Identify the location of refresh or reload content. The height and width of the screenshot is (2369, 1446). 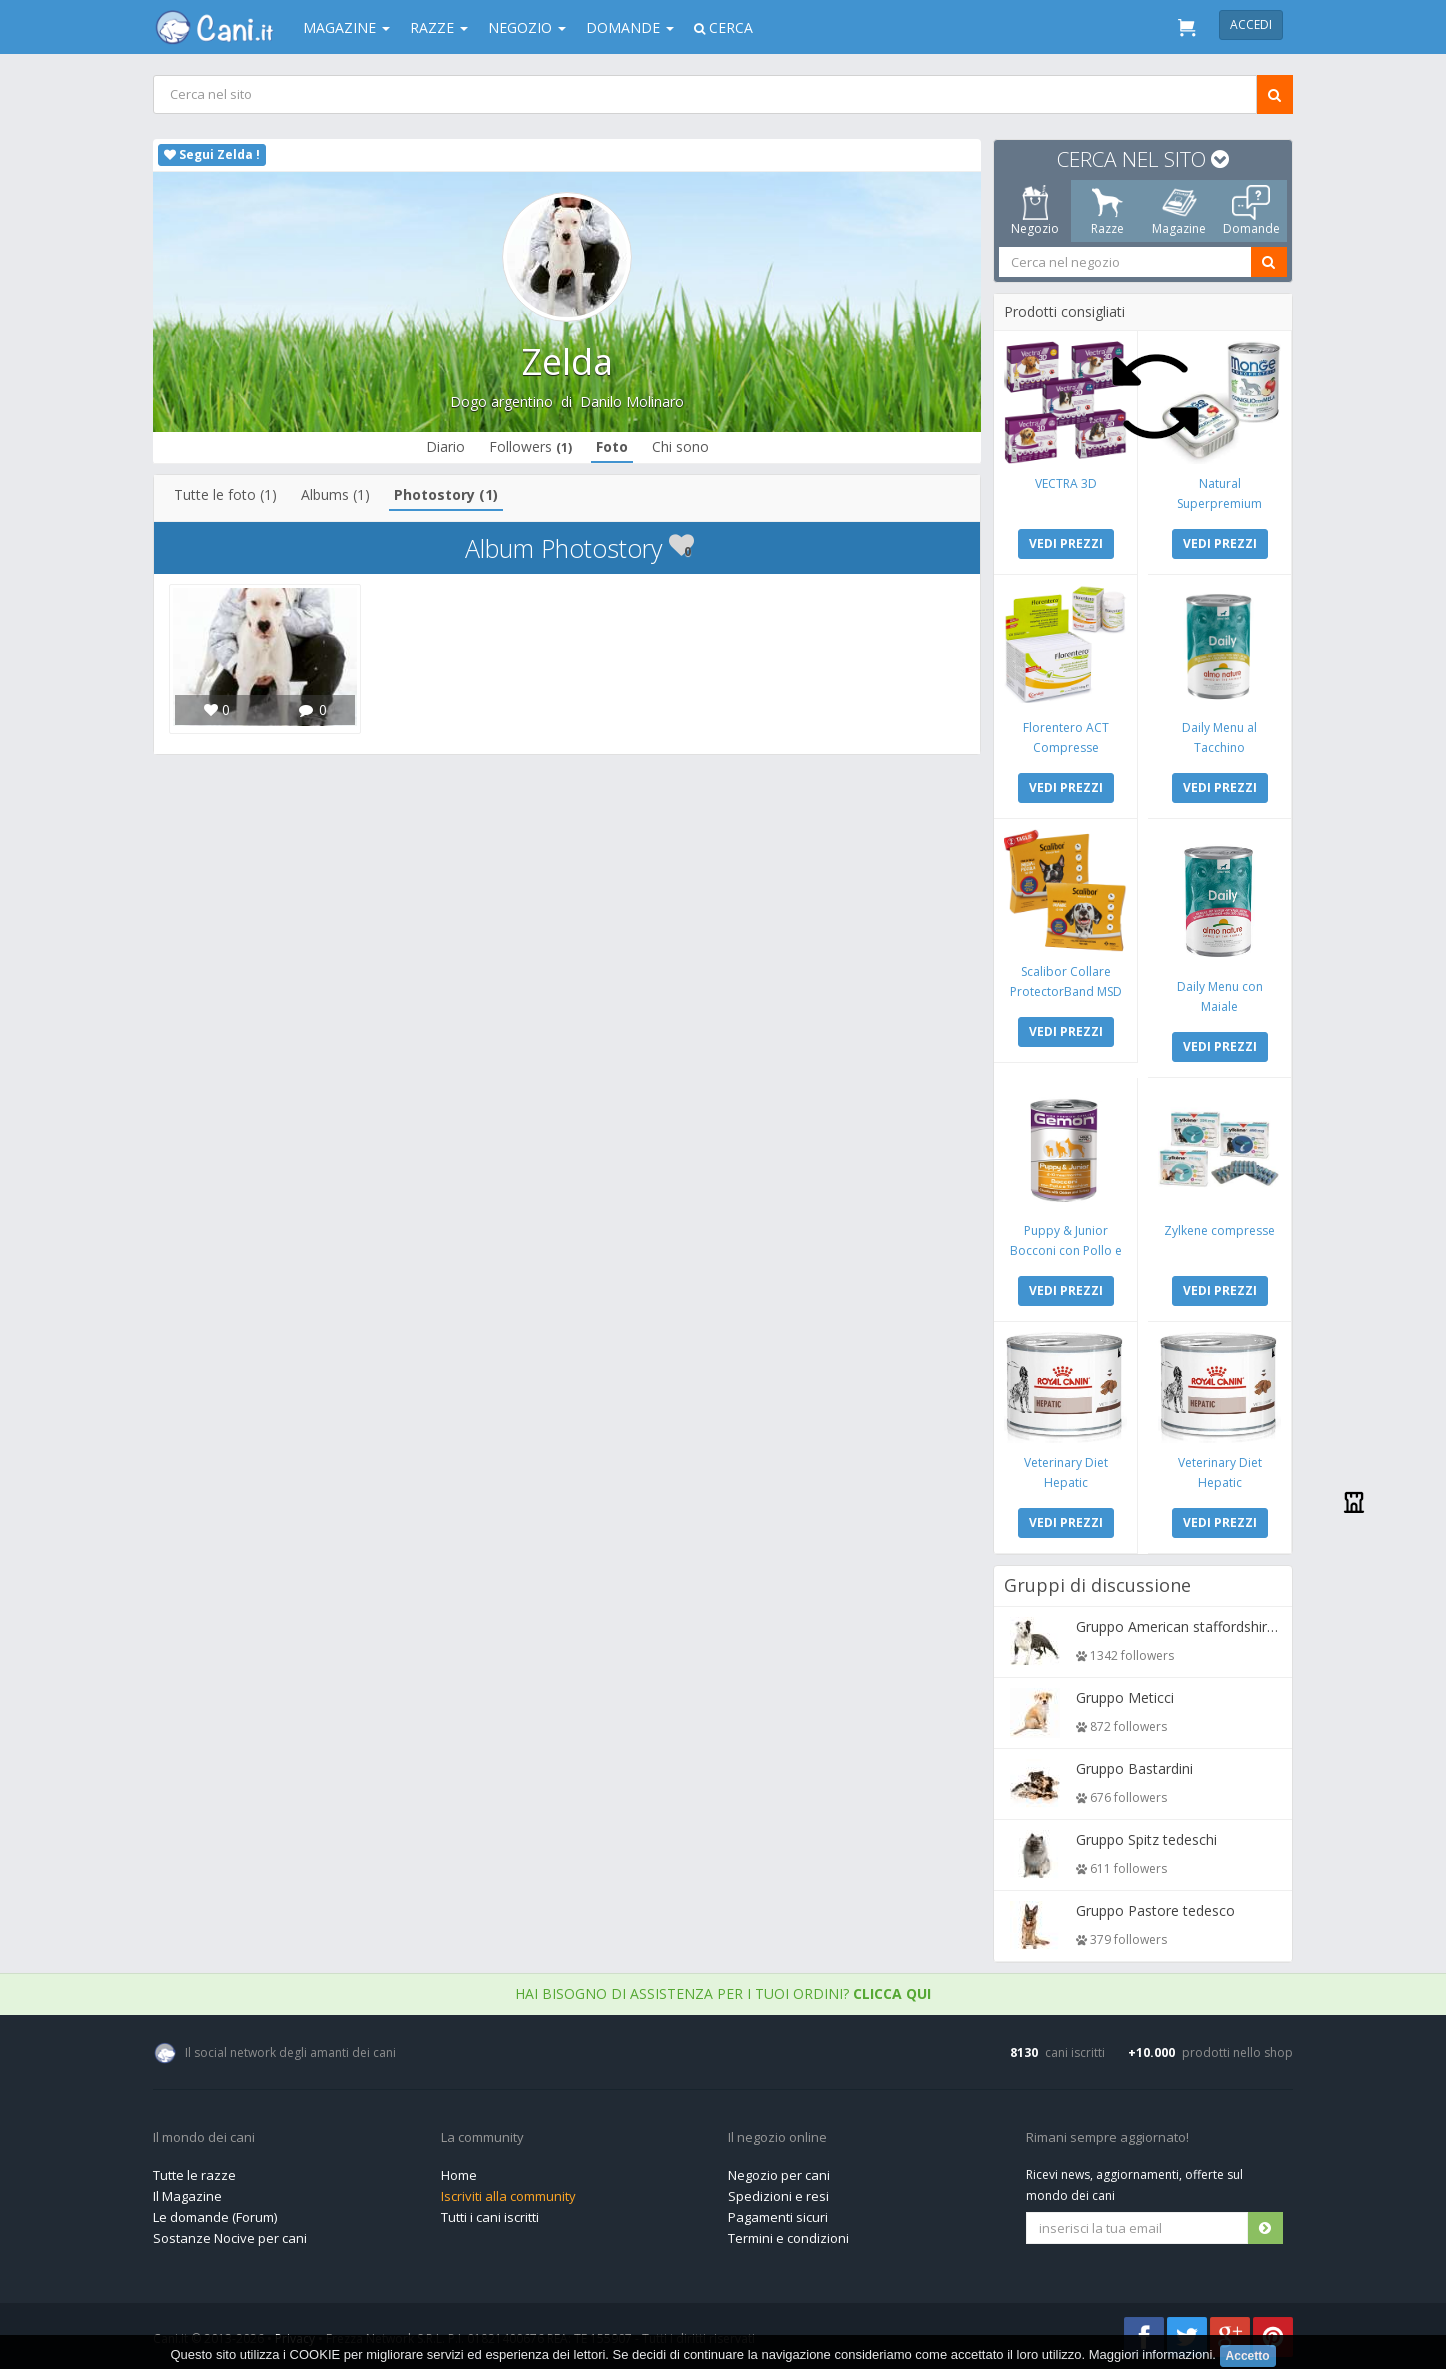
(1155, 396).